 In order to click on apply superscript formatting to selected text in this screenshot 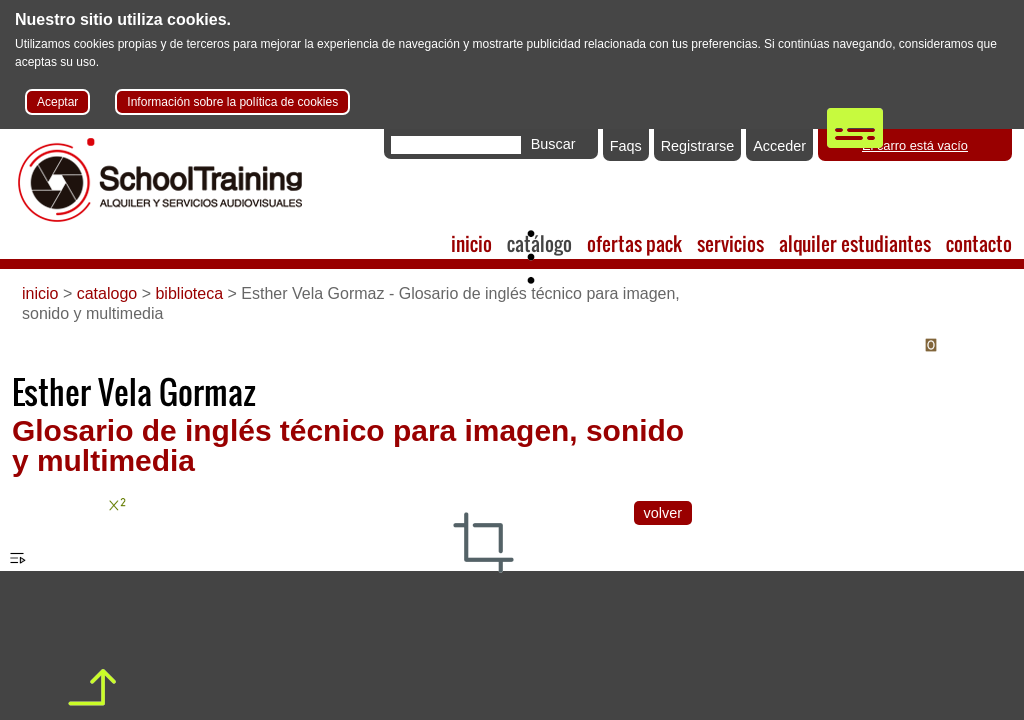, I will do `click(116, 504)`.